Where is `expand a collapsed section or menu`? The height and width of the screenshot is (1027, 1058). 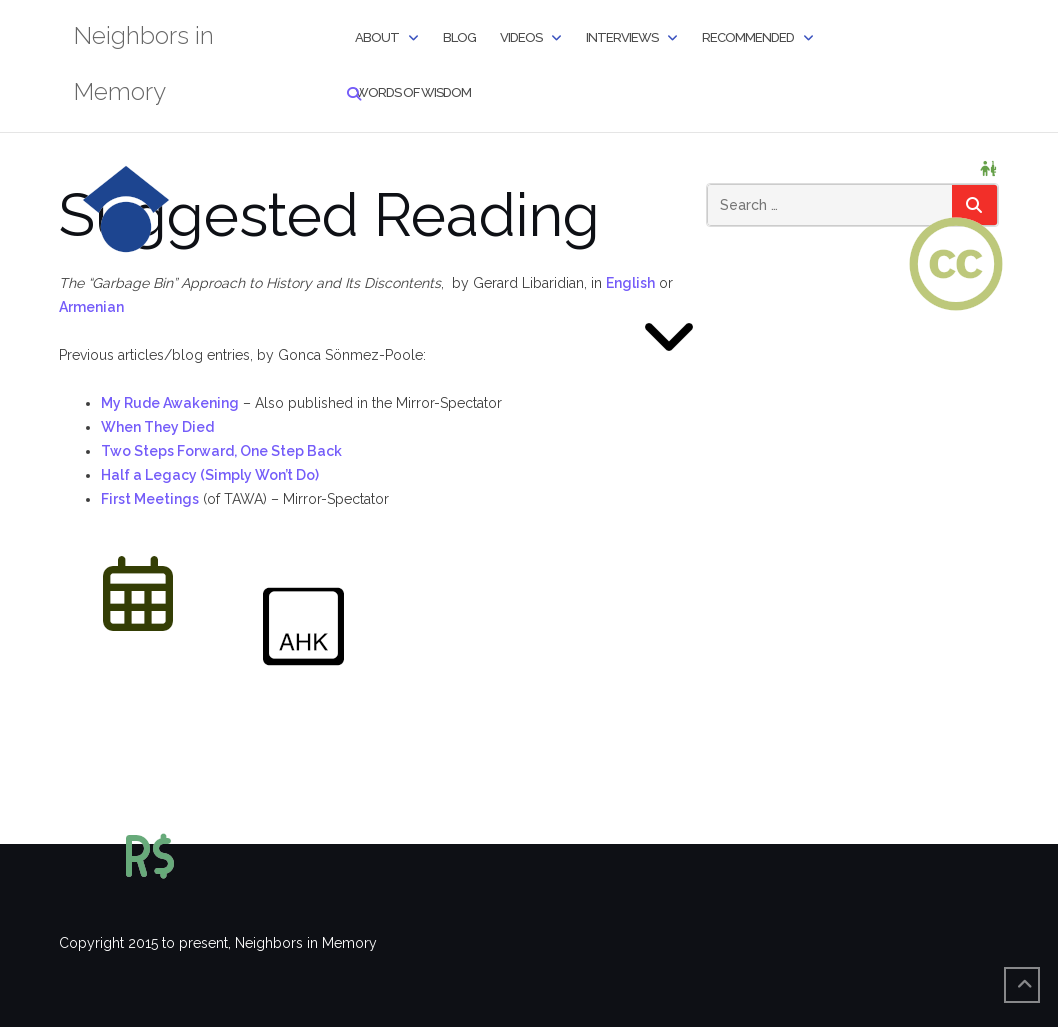 expand a collapsed section or menu is located at coordinates (669, 335).